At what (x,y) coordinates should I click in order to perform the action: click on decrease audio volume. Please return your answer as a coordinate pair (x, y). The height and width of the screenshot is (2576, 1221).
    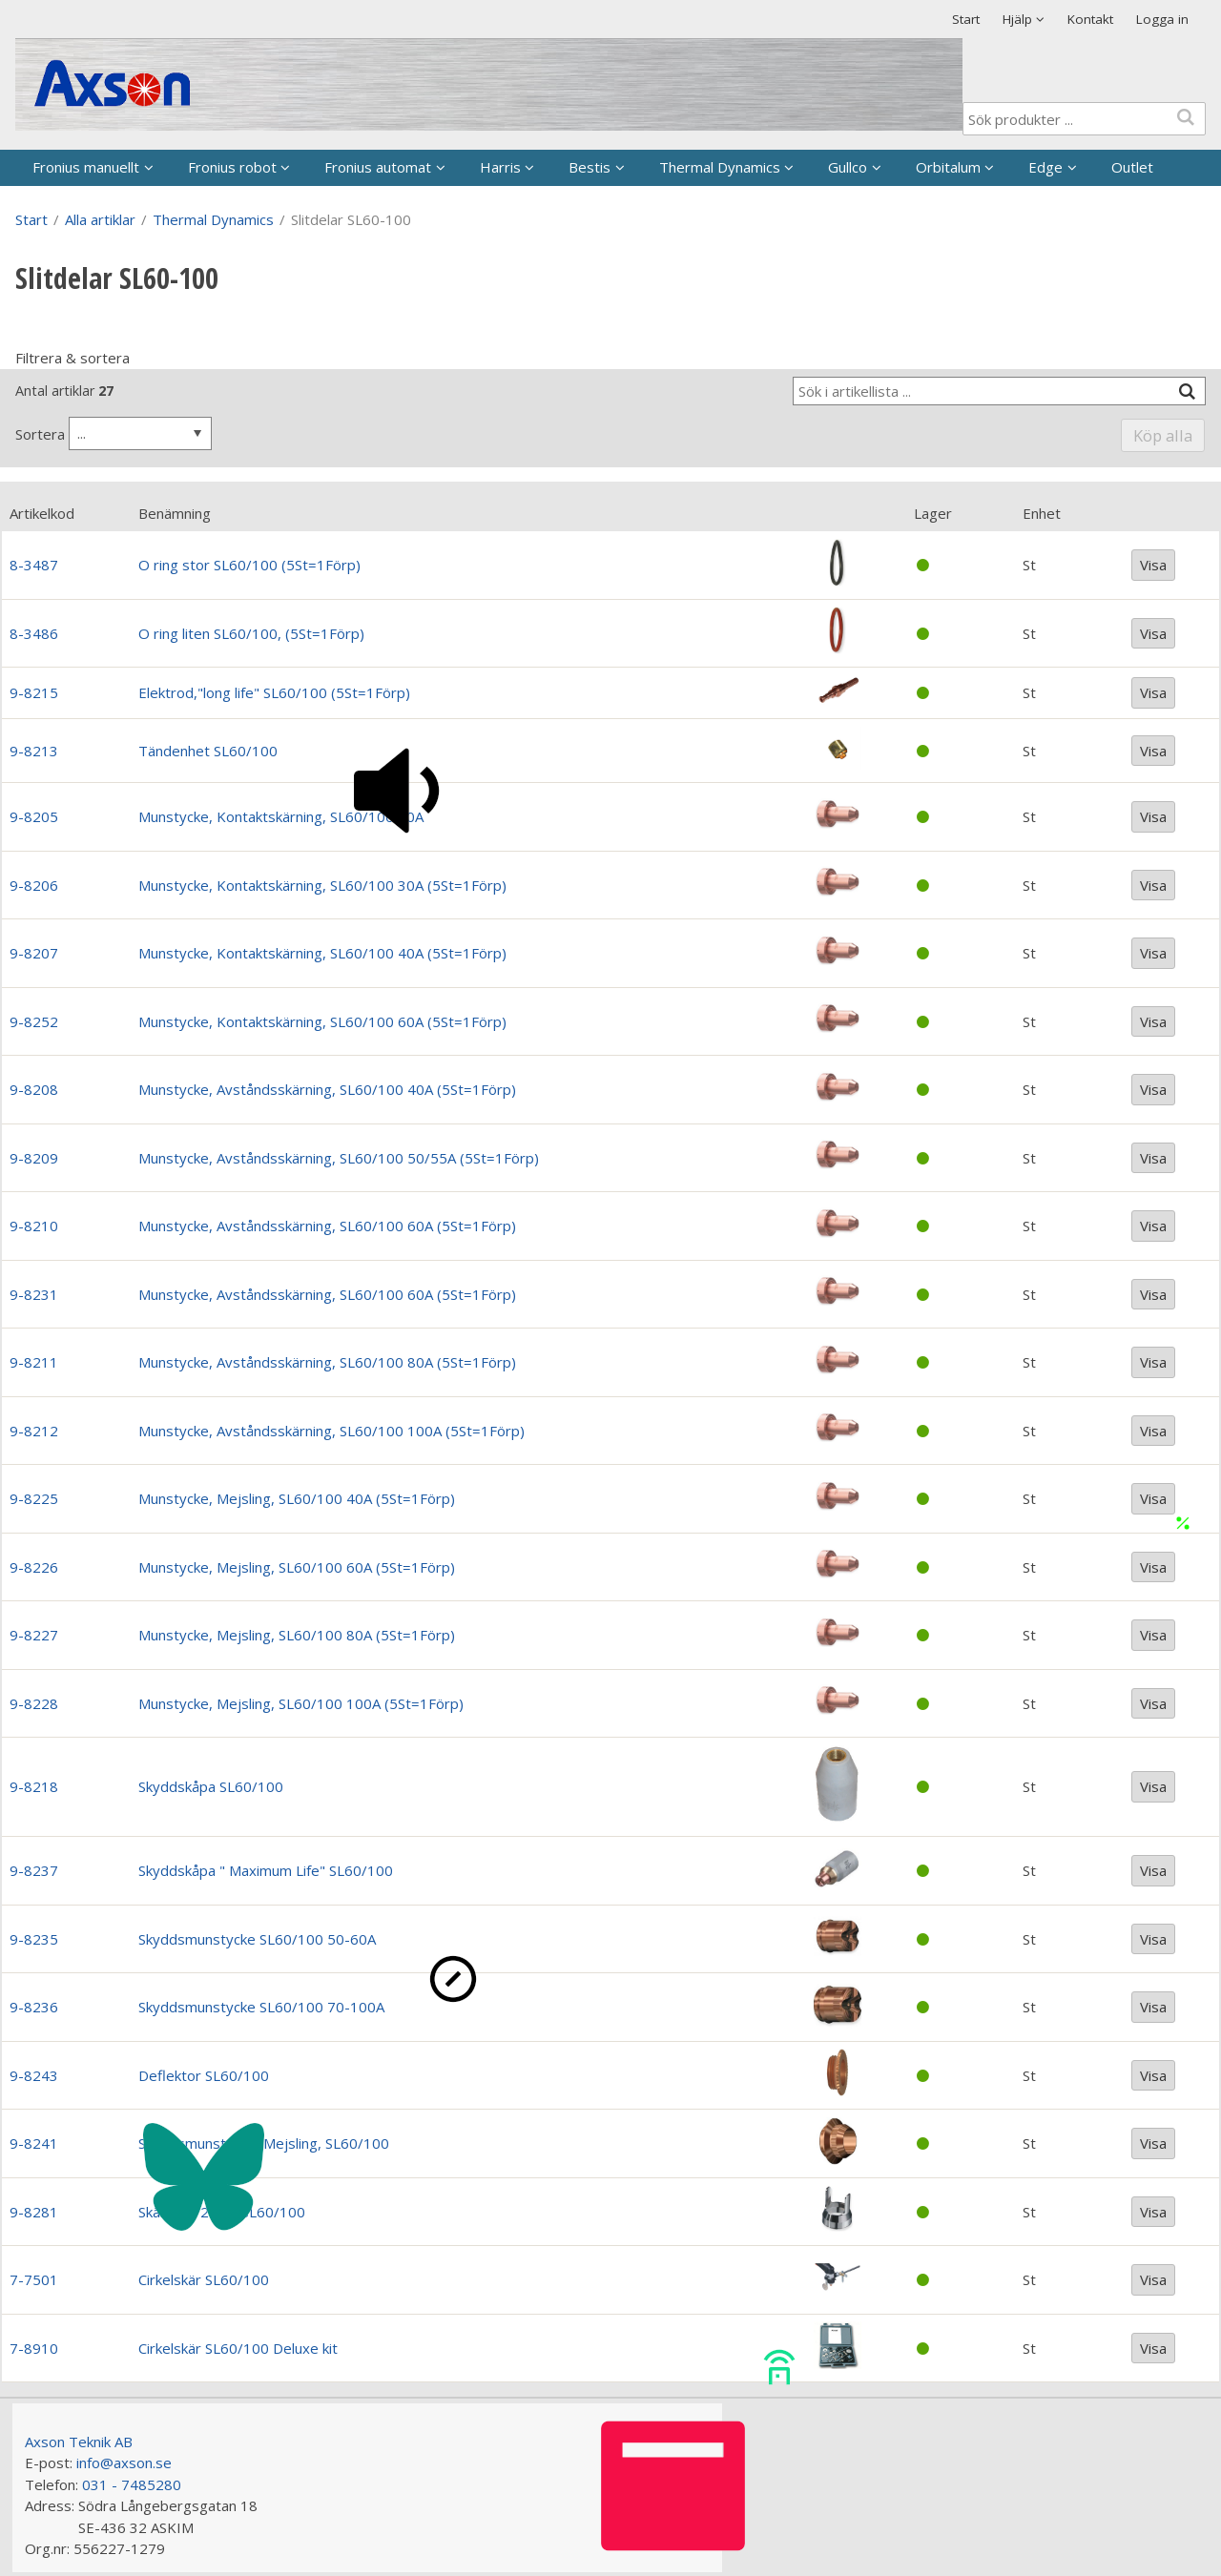
    Looking at the image, I should click on (394, 791).